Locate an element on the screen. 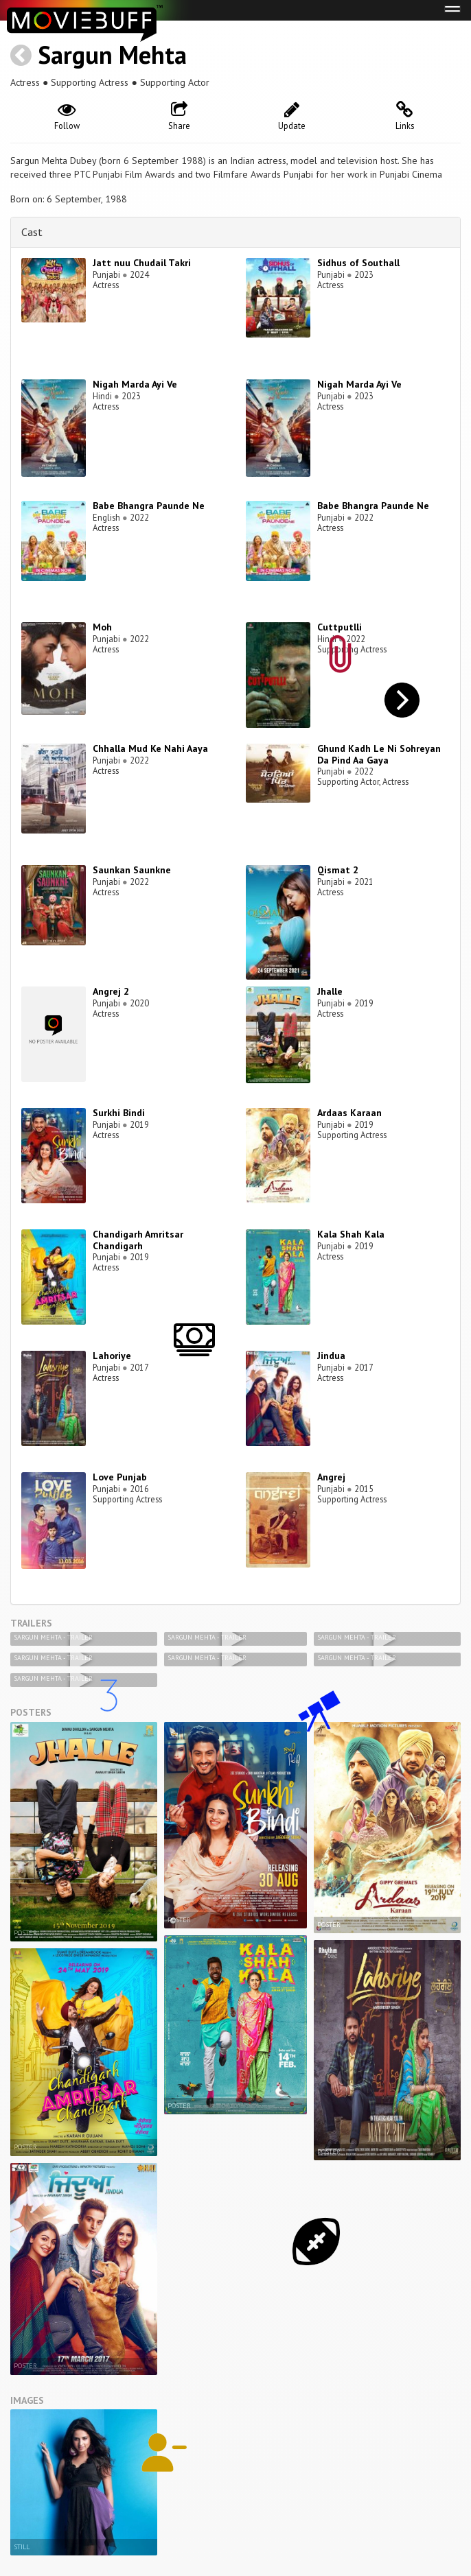 The height and width of the screenshot is (2576, 471). indicates step three in a multi-step process is located at coordinates (108, 1695).